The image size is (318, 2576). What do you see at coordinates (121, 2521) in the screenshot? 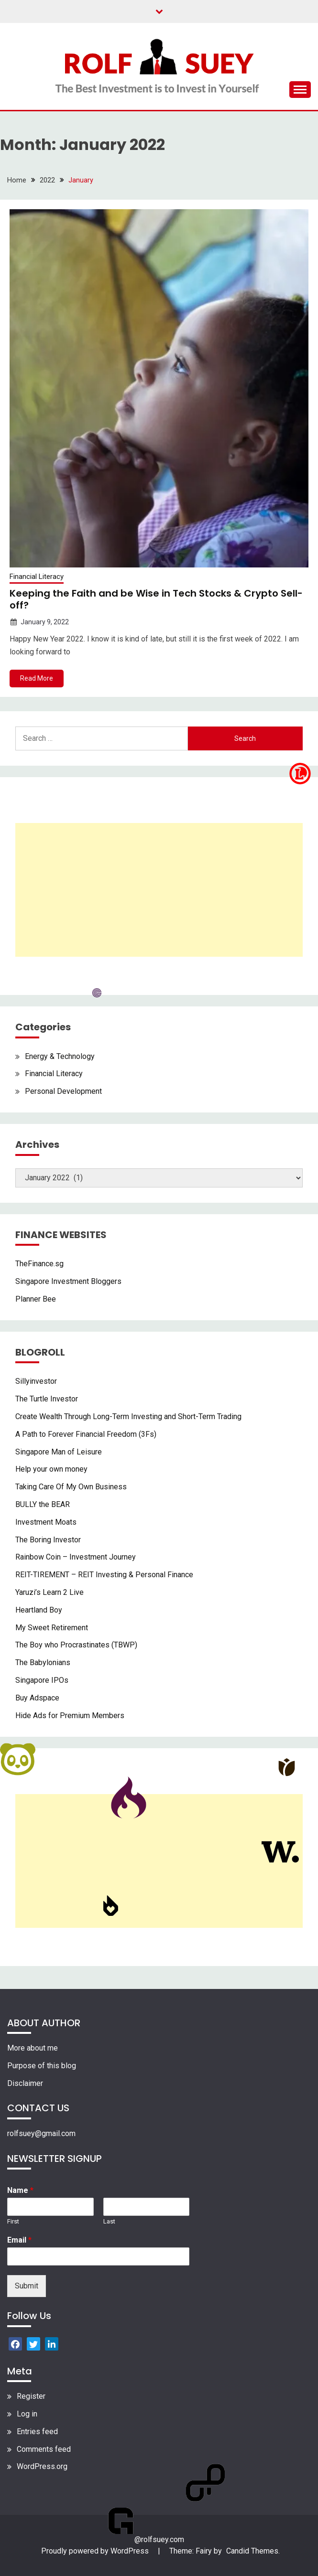
I see `Grid.ai company logo` at bounding box center [121, 2521].